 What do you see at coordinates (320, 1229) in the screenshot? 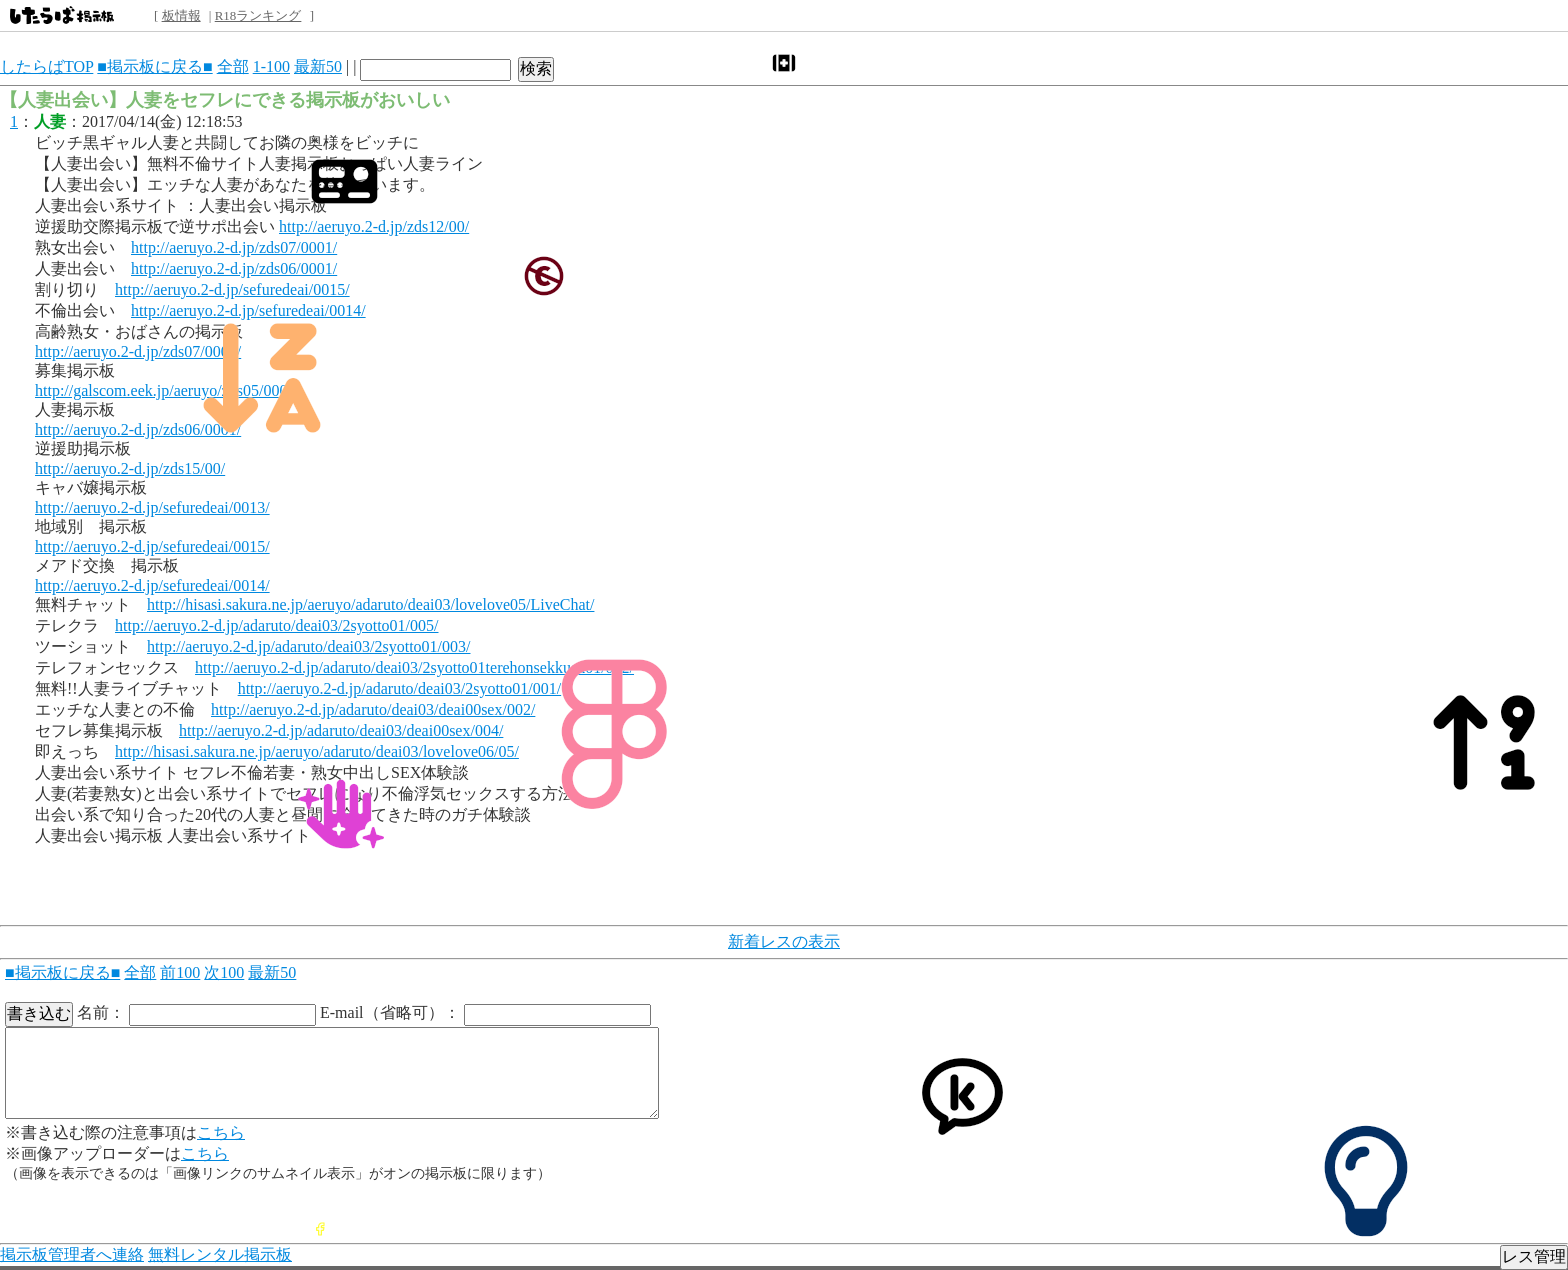
I see `connect with Facebook` at bounding box center [320, 1229].